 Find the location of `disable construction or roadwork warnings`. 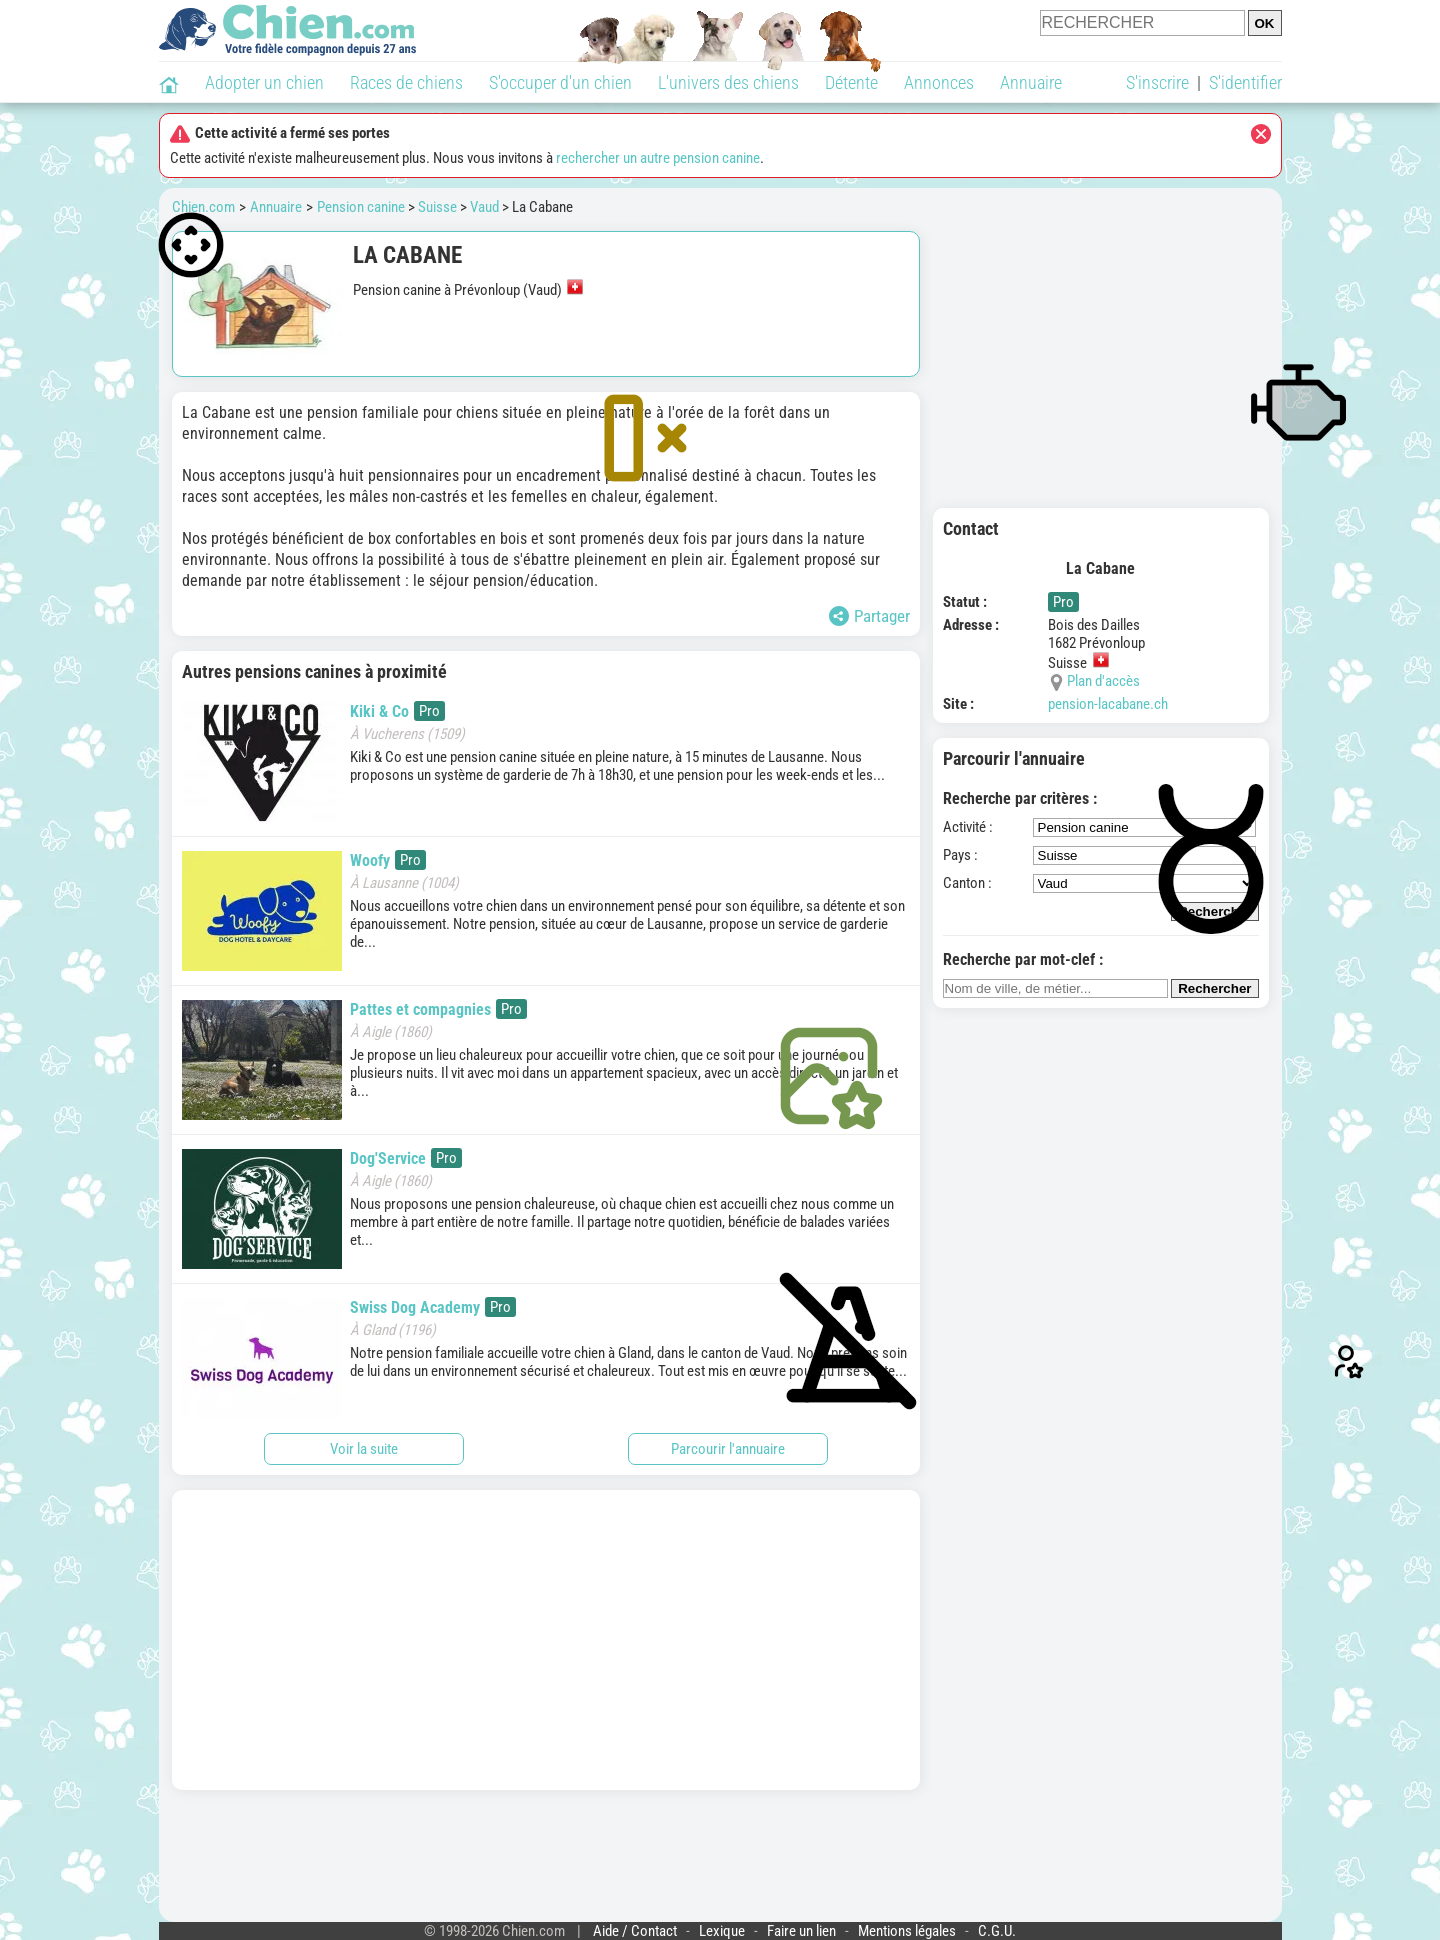

disable construction or roadwork warnings is located at coordinates (848, 1341).